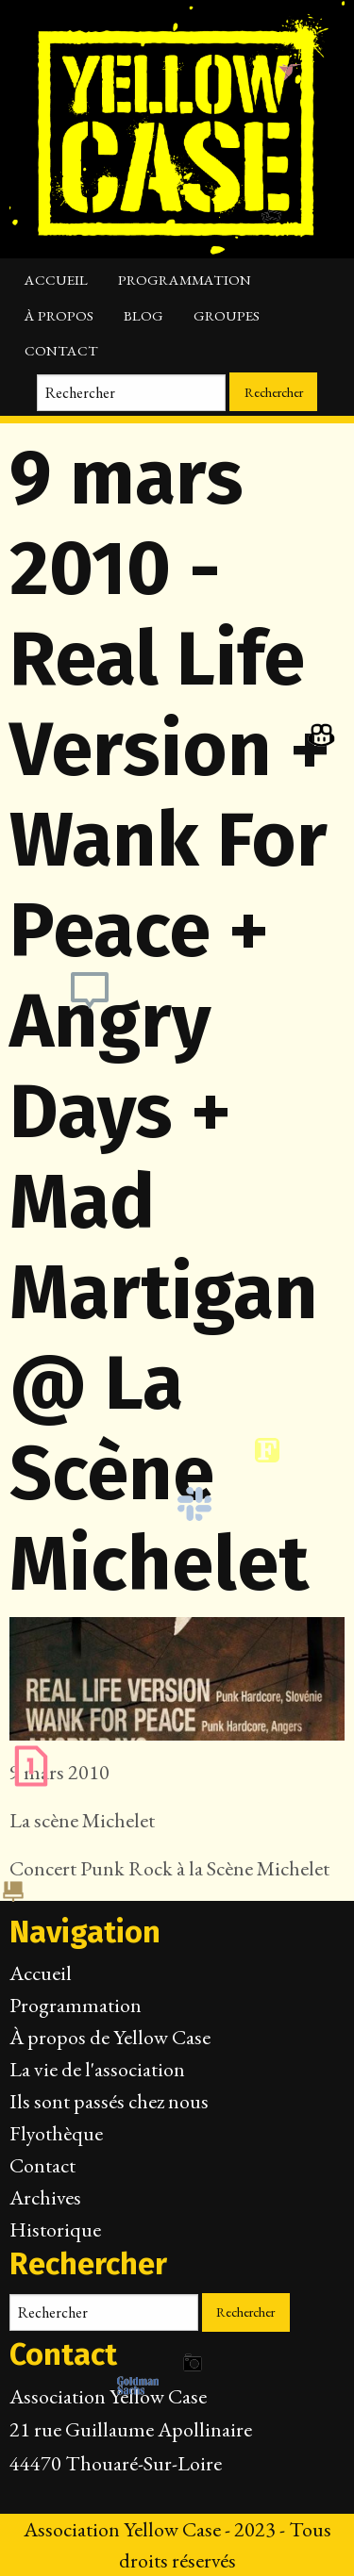 Image resolution: width=354 pixels, height=2576 pixels. Describe the element at coordinates (271, 215) in the screenshot. I see `open slickpic photo sharing app` at that location.